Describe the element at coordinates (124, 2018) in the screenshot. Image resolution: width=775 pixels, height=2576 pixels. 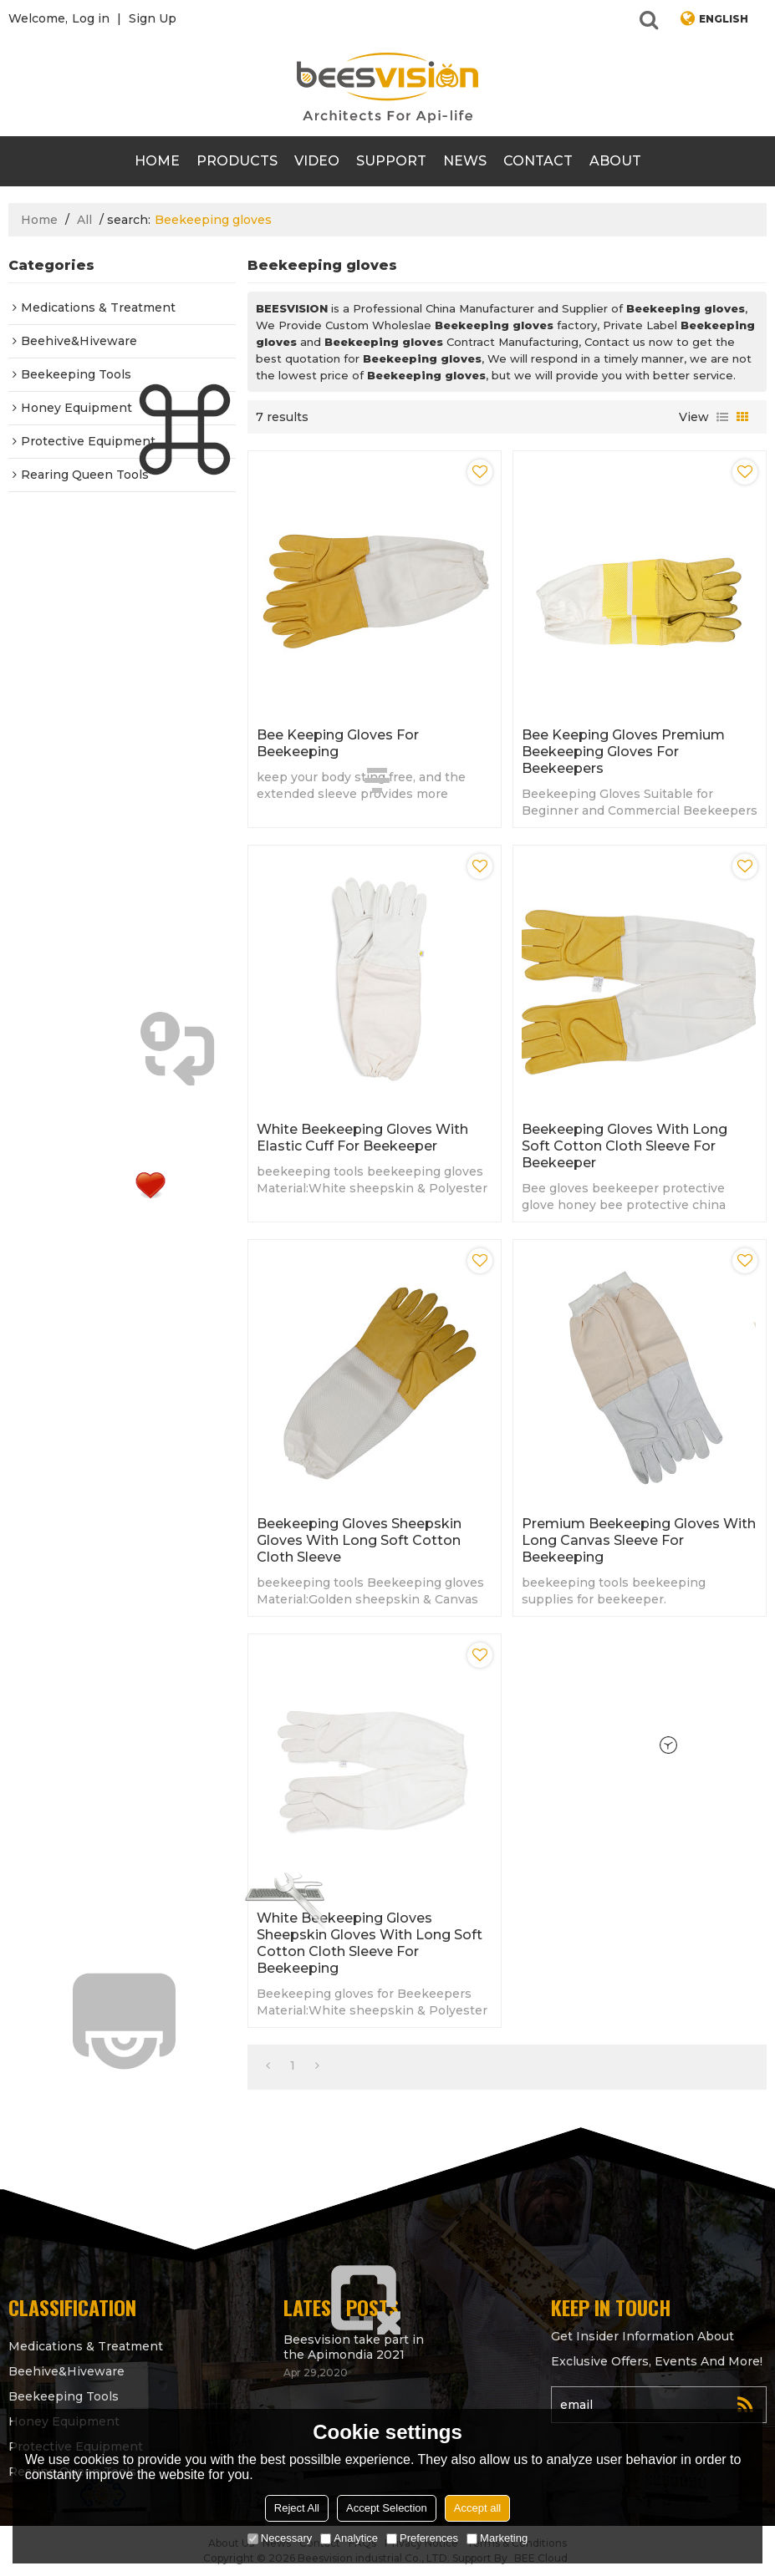
I see `access optical disc drive` at that location.